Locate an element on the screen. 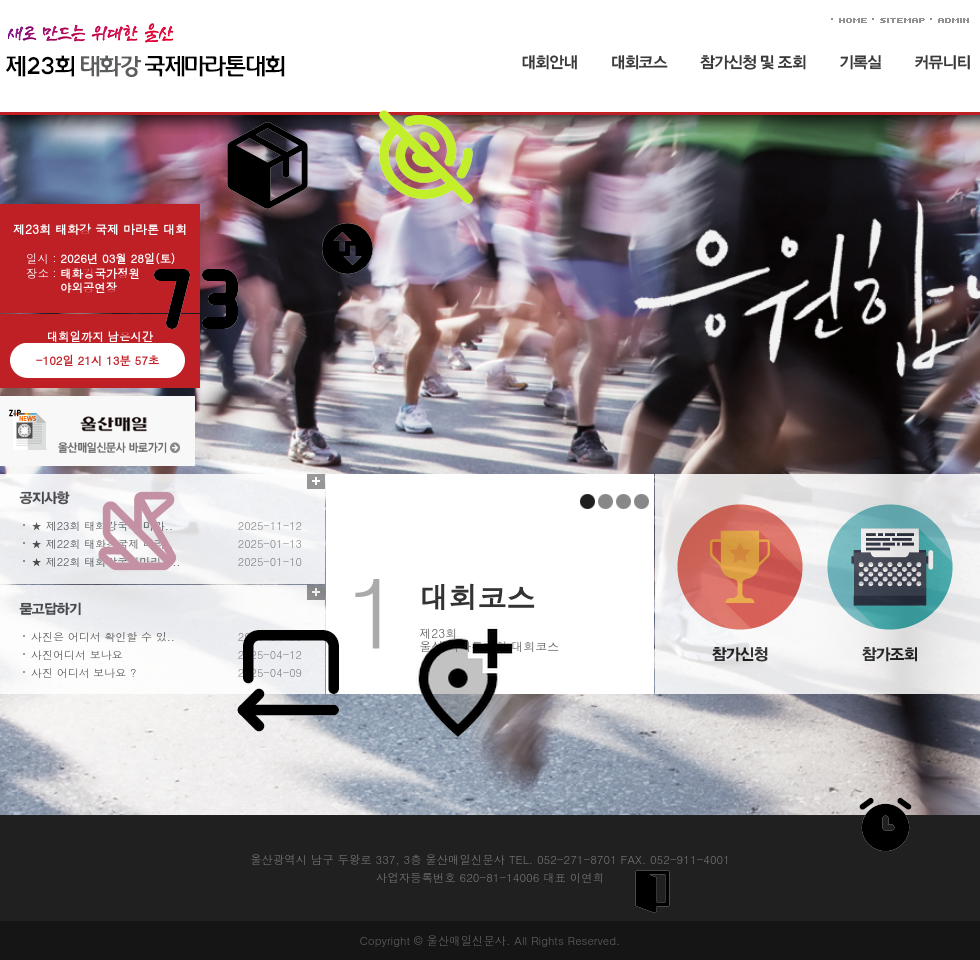 The image size is (980, 960). set or manage alarms is located at coordinates (885, 824).